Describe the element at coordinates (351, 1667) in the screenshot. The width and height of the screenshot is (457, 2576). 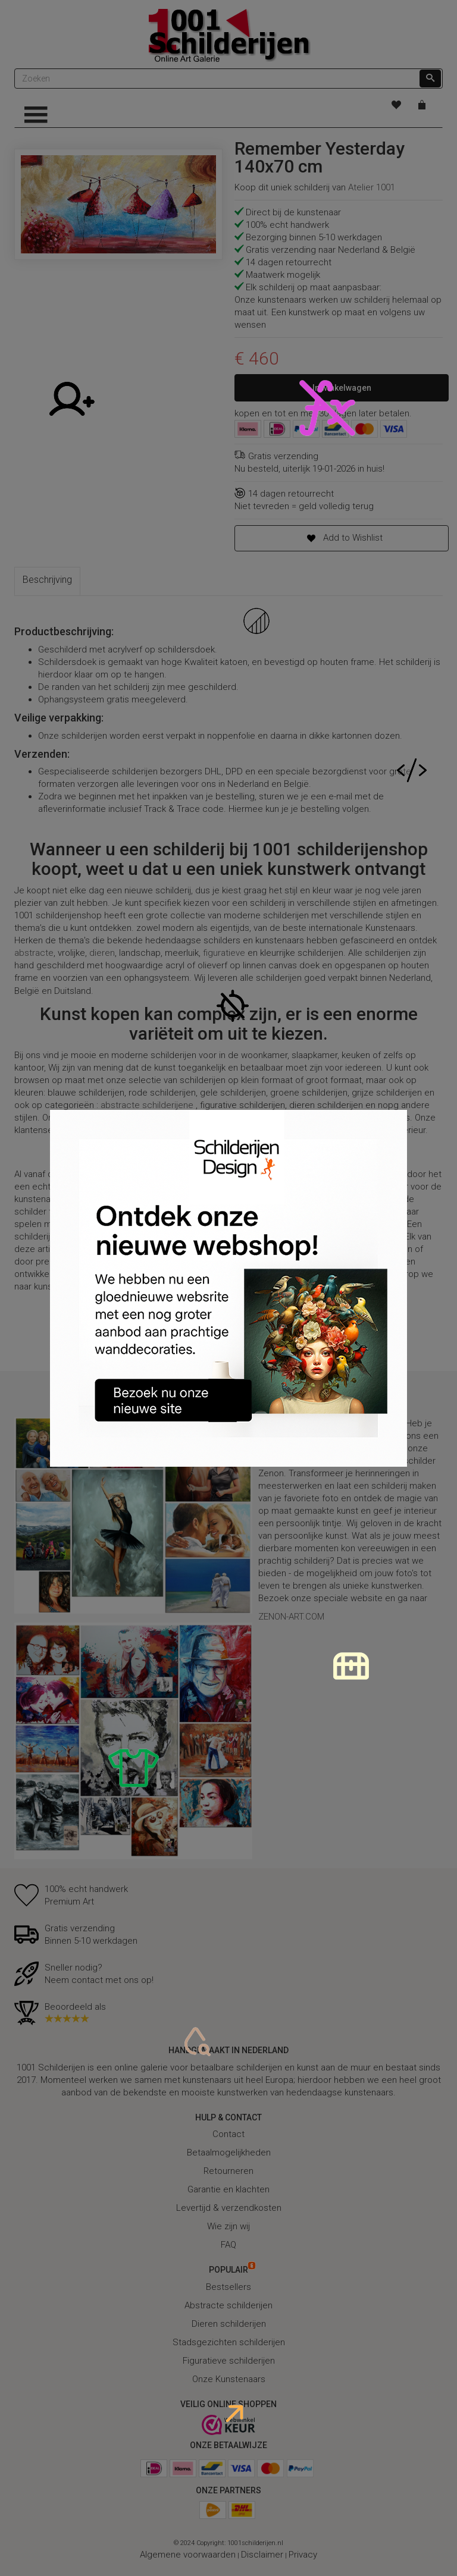
I see `access stored rewards or collectibles` at that location.